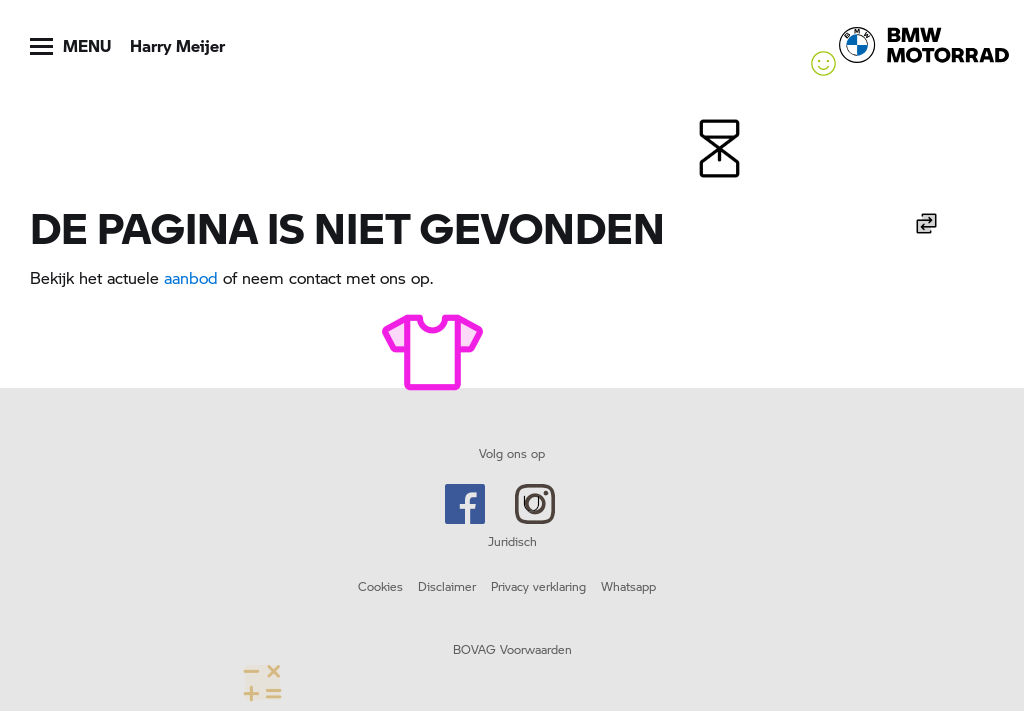 This screenshot has width=1024, height=720. Describe the element at coordinates (823, 63) in the screenshot. I see `add an emoji or reaction` at that location.